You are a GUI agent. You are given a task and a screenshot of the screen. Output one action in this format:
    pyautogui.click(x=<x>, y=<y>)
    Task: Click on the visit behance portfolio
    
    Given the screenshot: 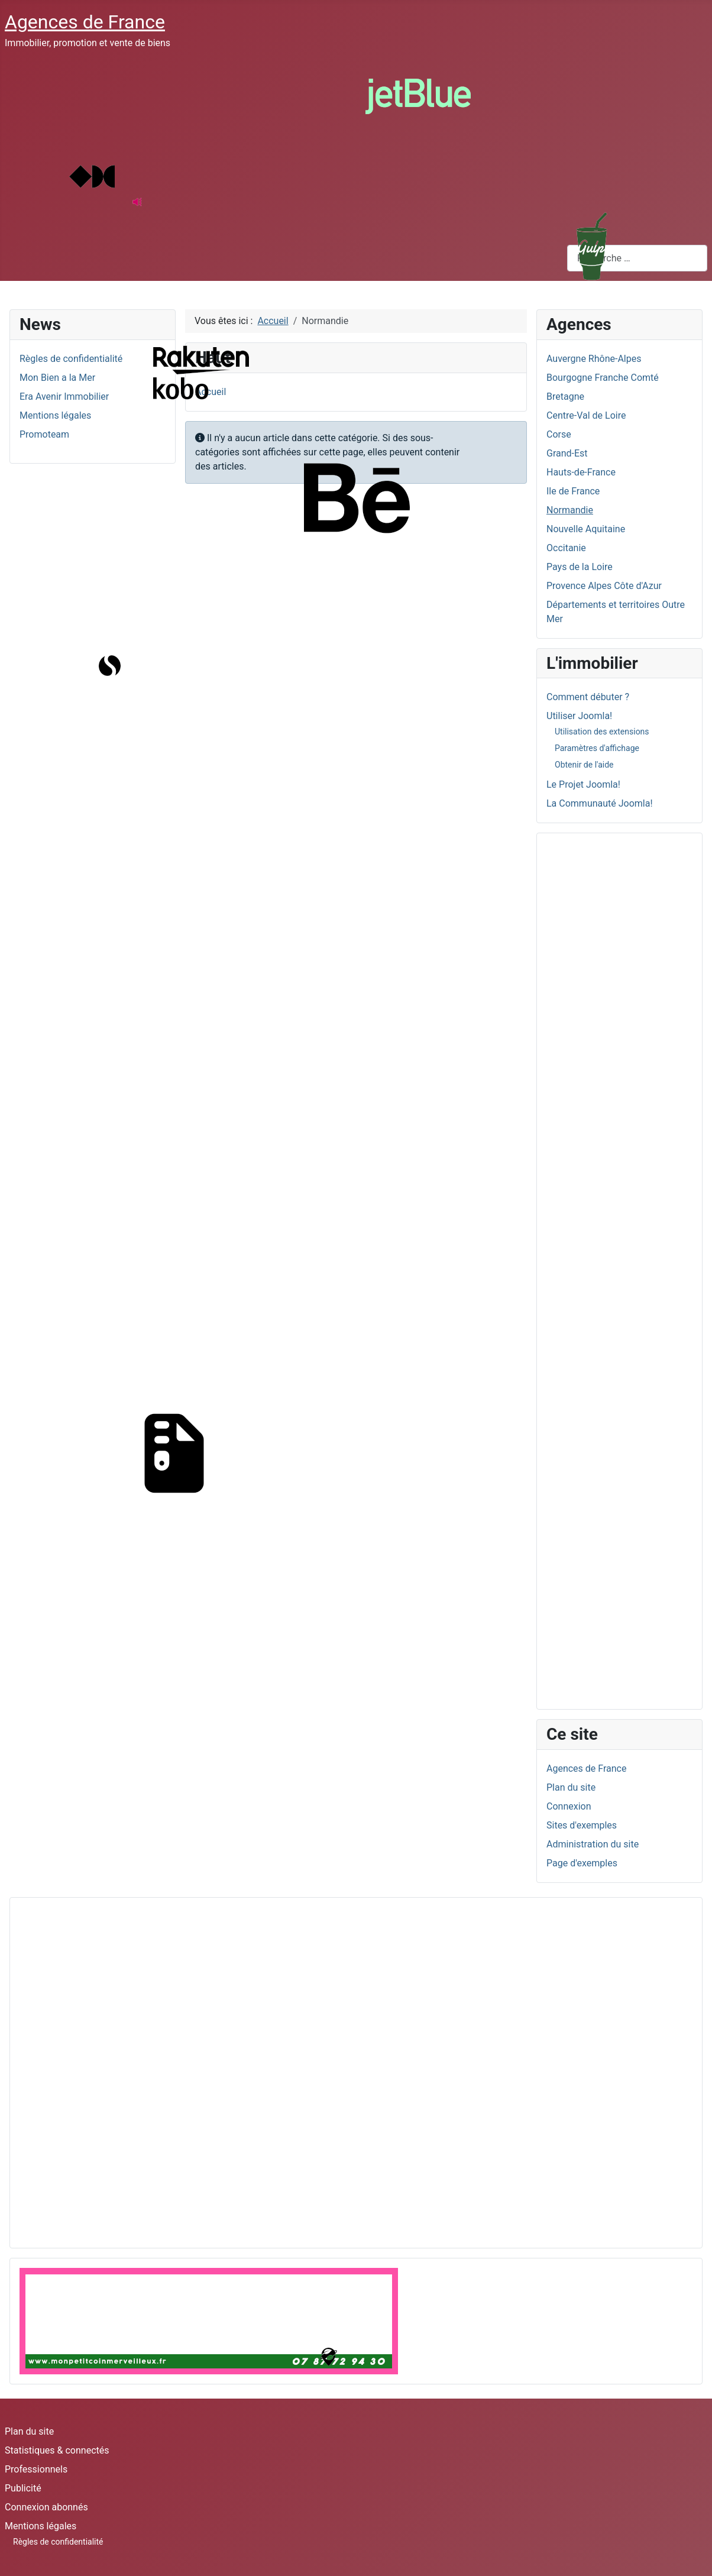 What is the action you would take?
    pyautogui.click(x=357, y=498)
    